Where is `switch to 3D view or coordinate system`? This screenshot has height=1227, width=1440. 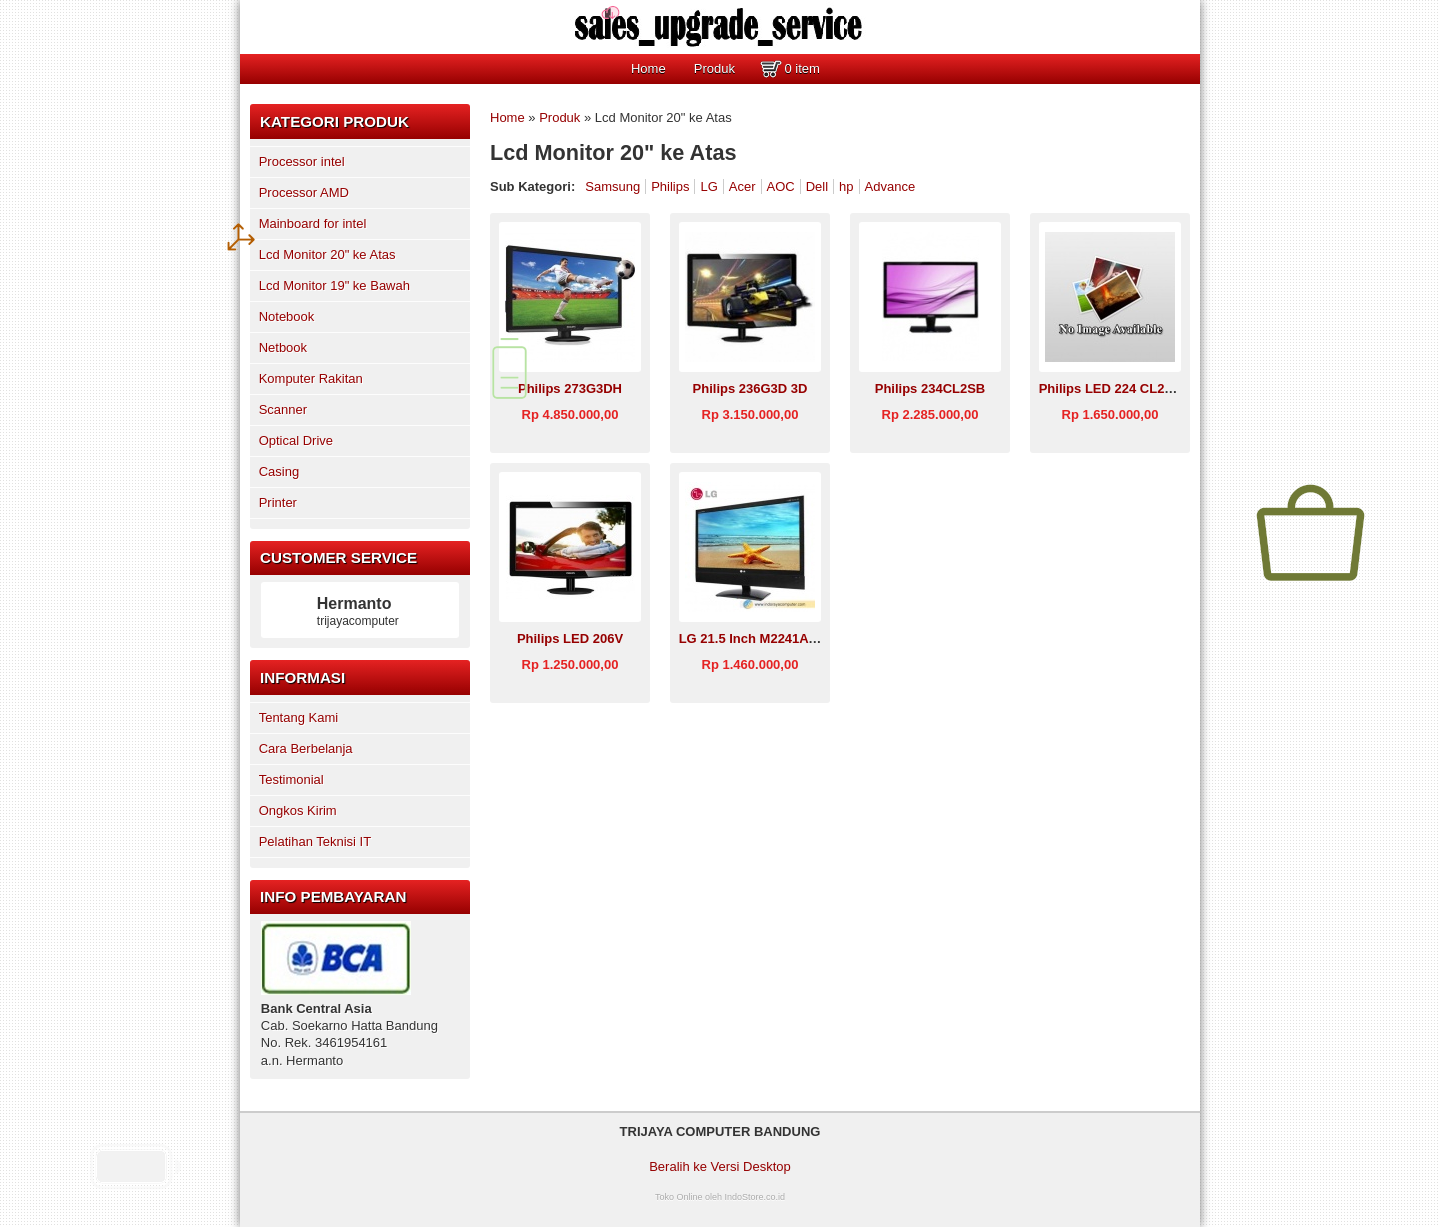 switch to 3D view or coordinate system is located at coordinates (239, 238).